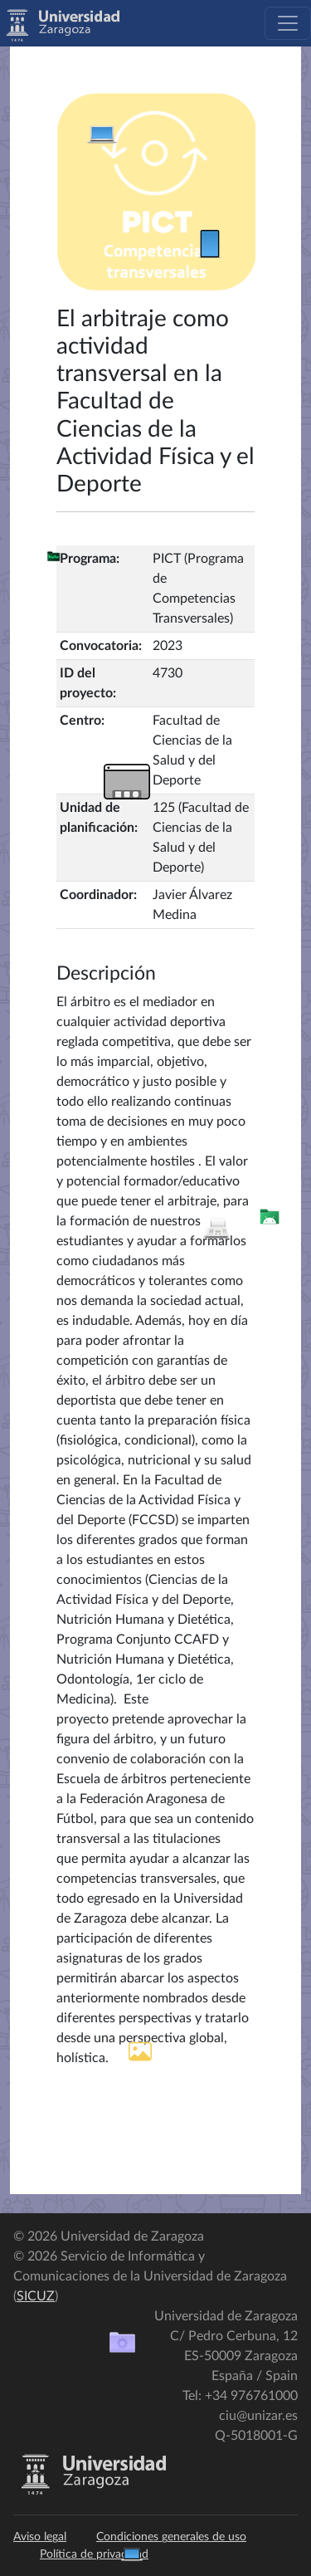 The width and height of the screenshot is (311, 2576). I want to click on indicates this macbook pro in system preferences, so click(132, 2554).